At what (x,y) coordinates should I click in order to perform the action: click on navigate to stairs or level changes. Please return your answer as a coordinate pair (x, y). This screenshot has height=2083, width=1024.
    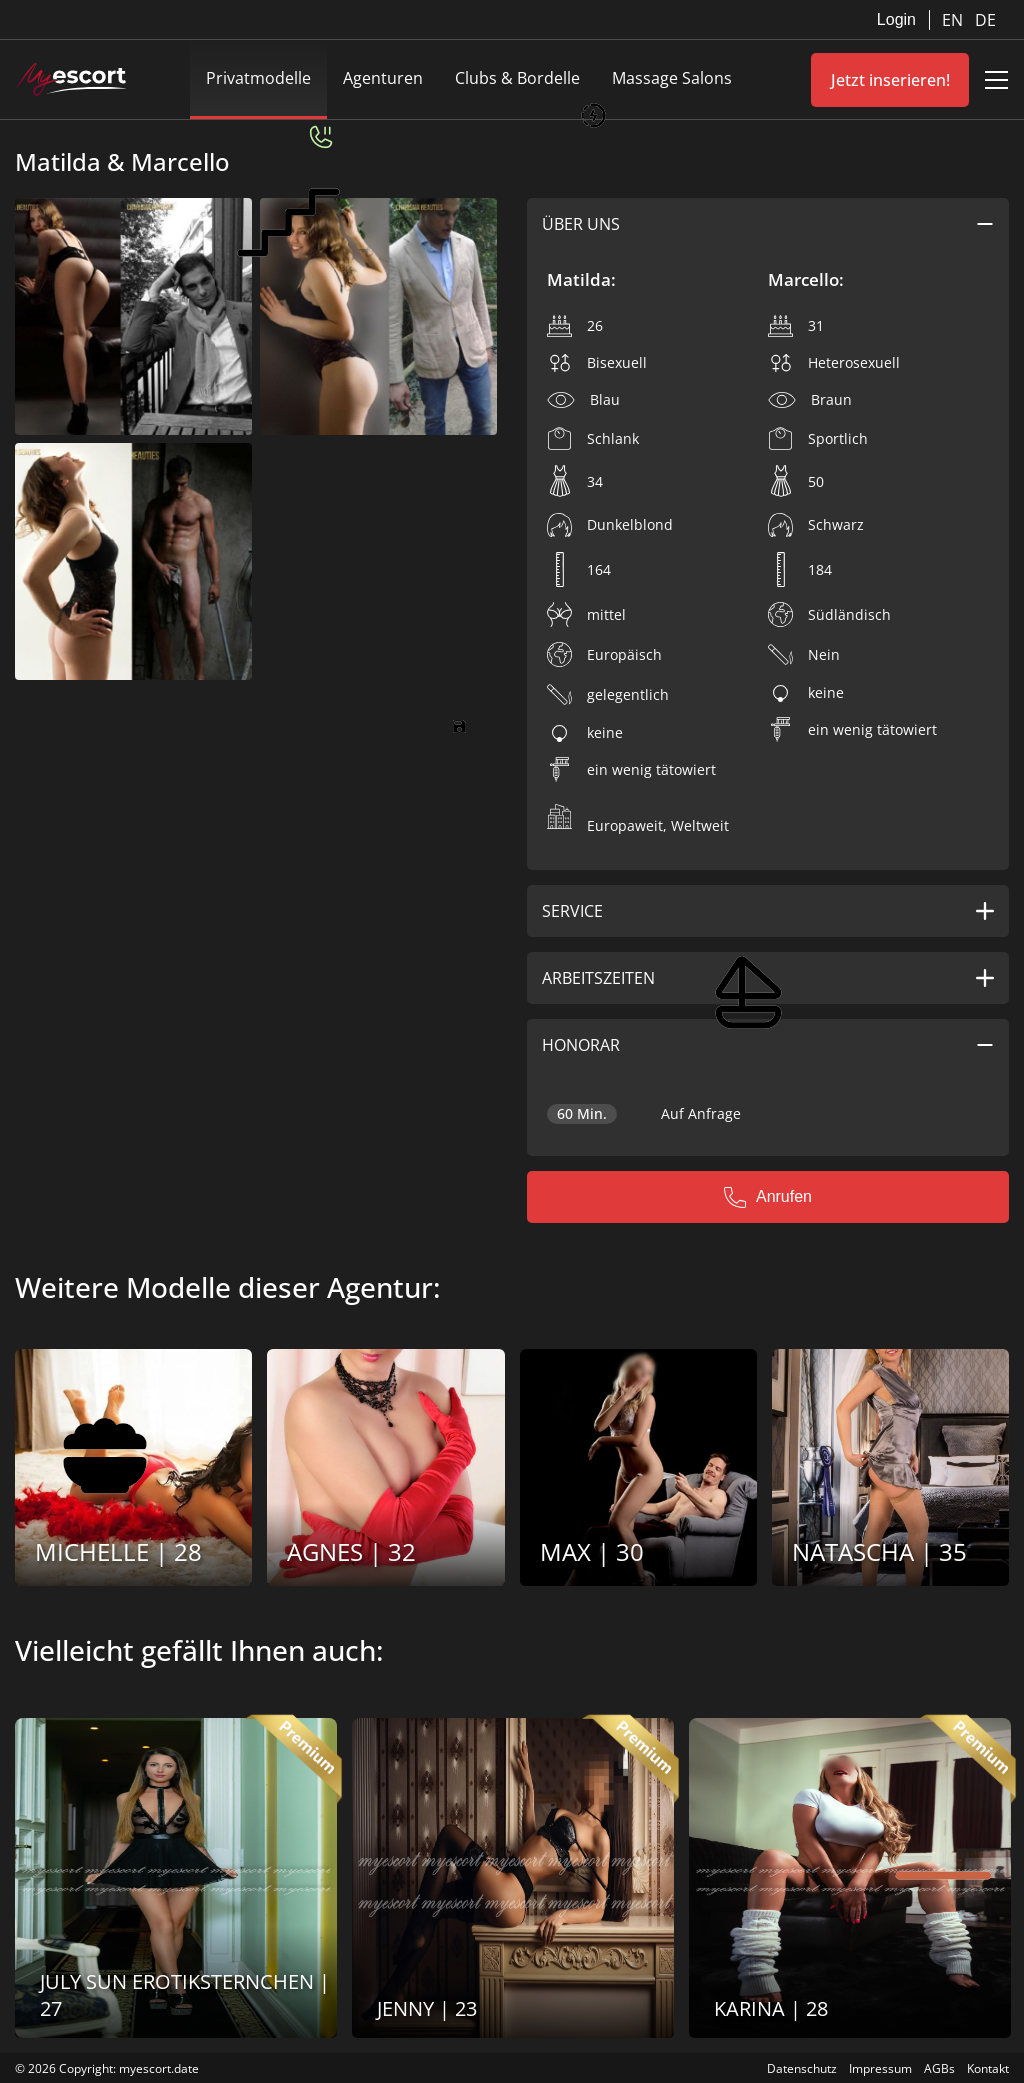
    Looking at the image, I should click on (288, 222).